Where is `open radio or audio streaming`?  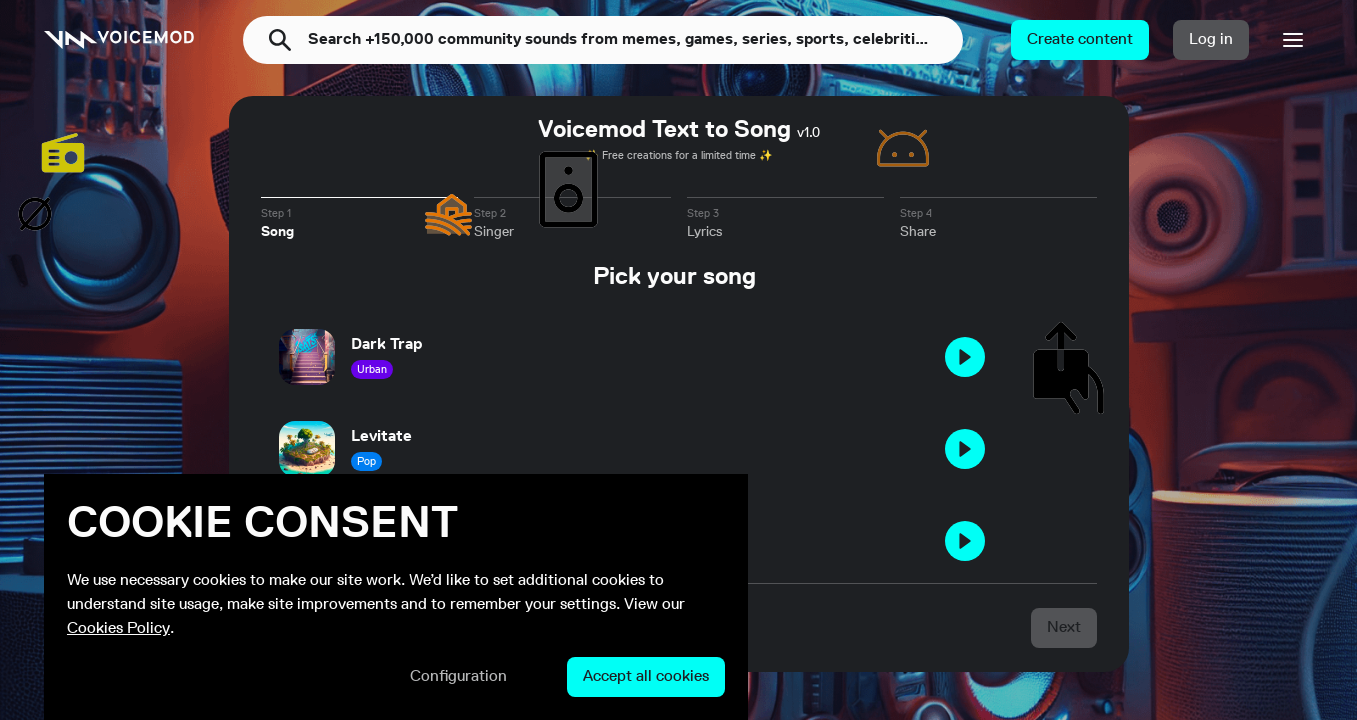 open radio or audio streaming is located at coordinates (63, 156).